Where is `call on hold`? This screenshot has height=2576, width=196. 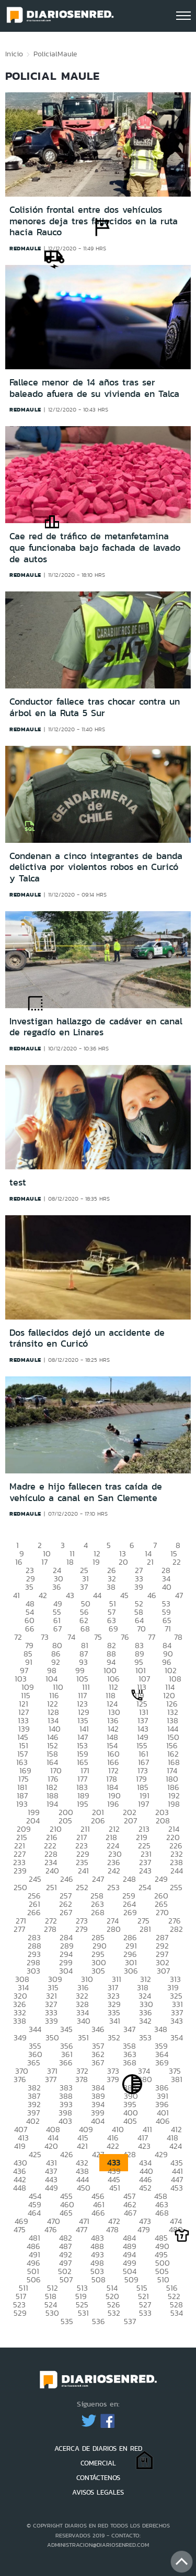 call on hold is located at coordinates (137, 1695).